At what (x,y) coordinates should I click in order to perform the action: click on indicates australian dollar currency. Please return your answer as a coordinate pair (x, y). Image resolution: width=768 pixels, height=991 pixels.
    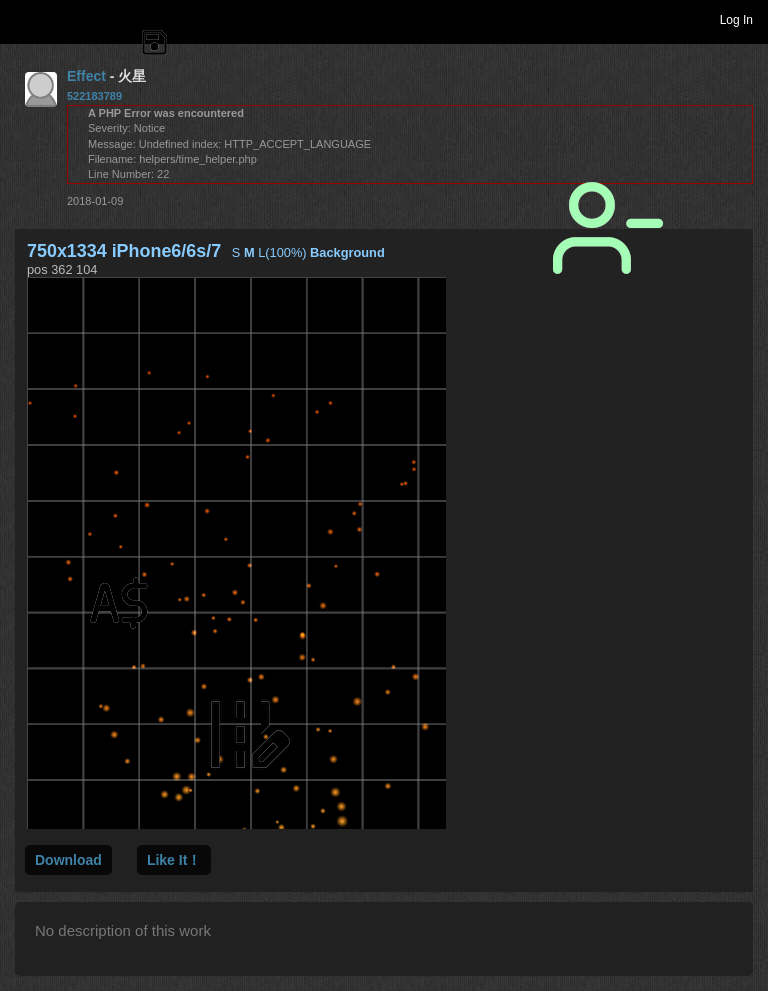
    Looking at the image, I should click on (119, 603).